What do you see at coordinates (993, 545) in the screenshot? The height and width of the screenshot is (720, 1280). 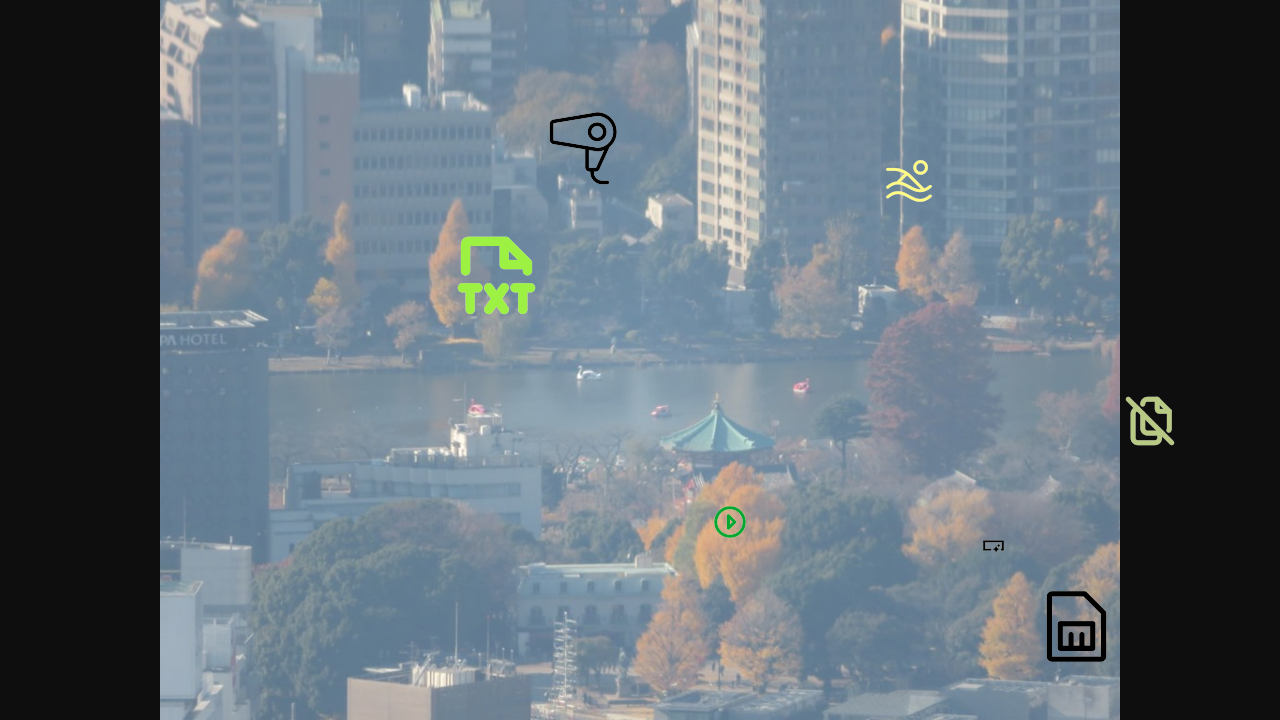 I see `add a smart action or AI-powered button` at bounding box center [993, 545].